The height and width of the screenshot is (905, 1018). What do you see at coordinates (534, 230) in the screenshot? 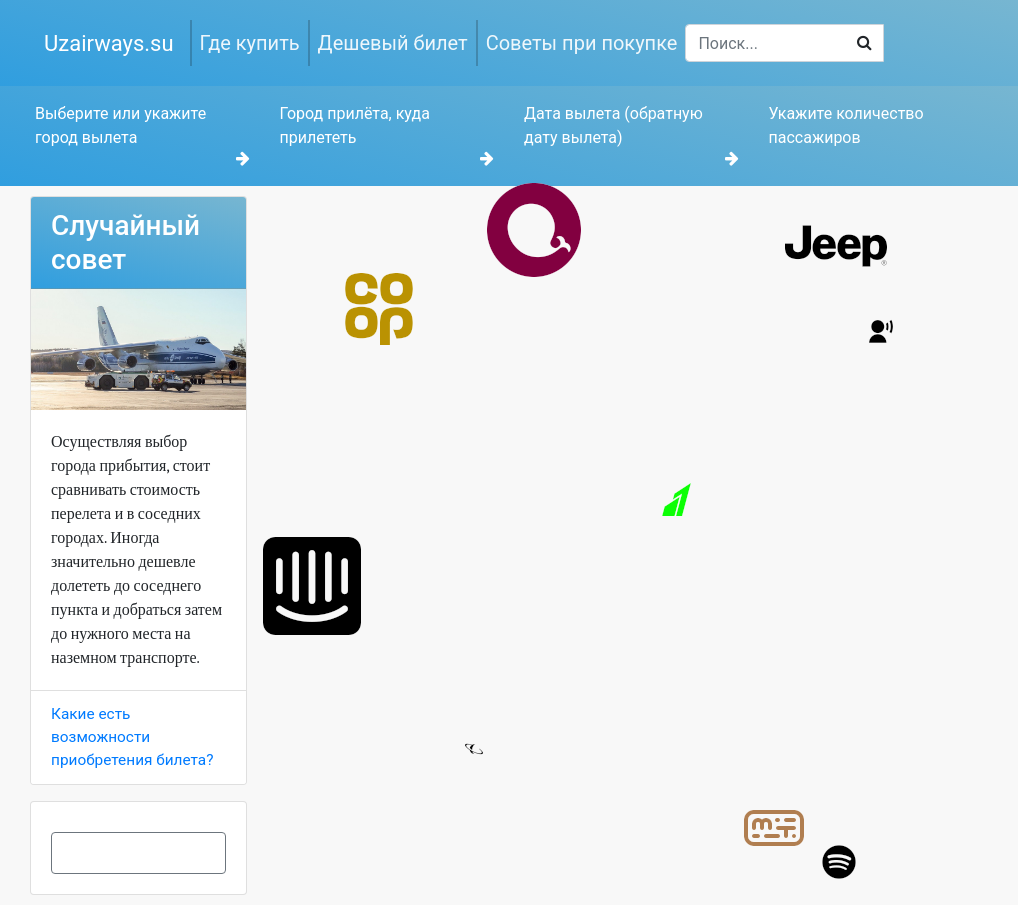
I see `Apache ECharts logo` at bounding box center [534, 230].